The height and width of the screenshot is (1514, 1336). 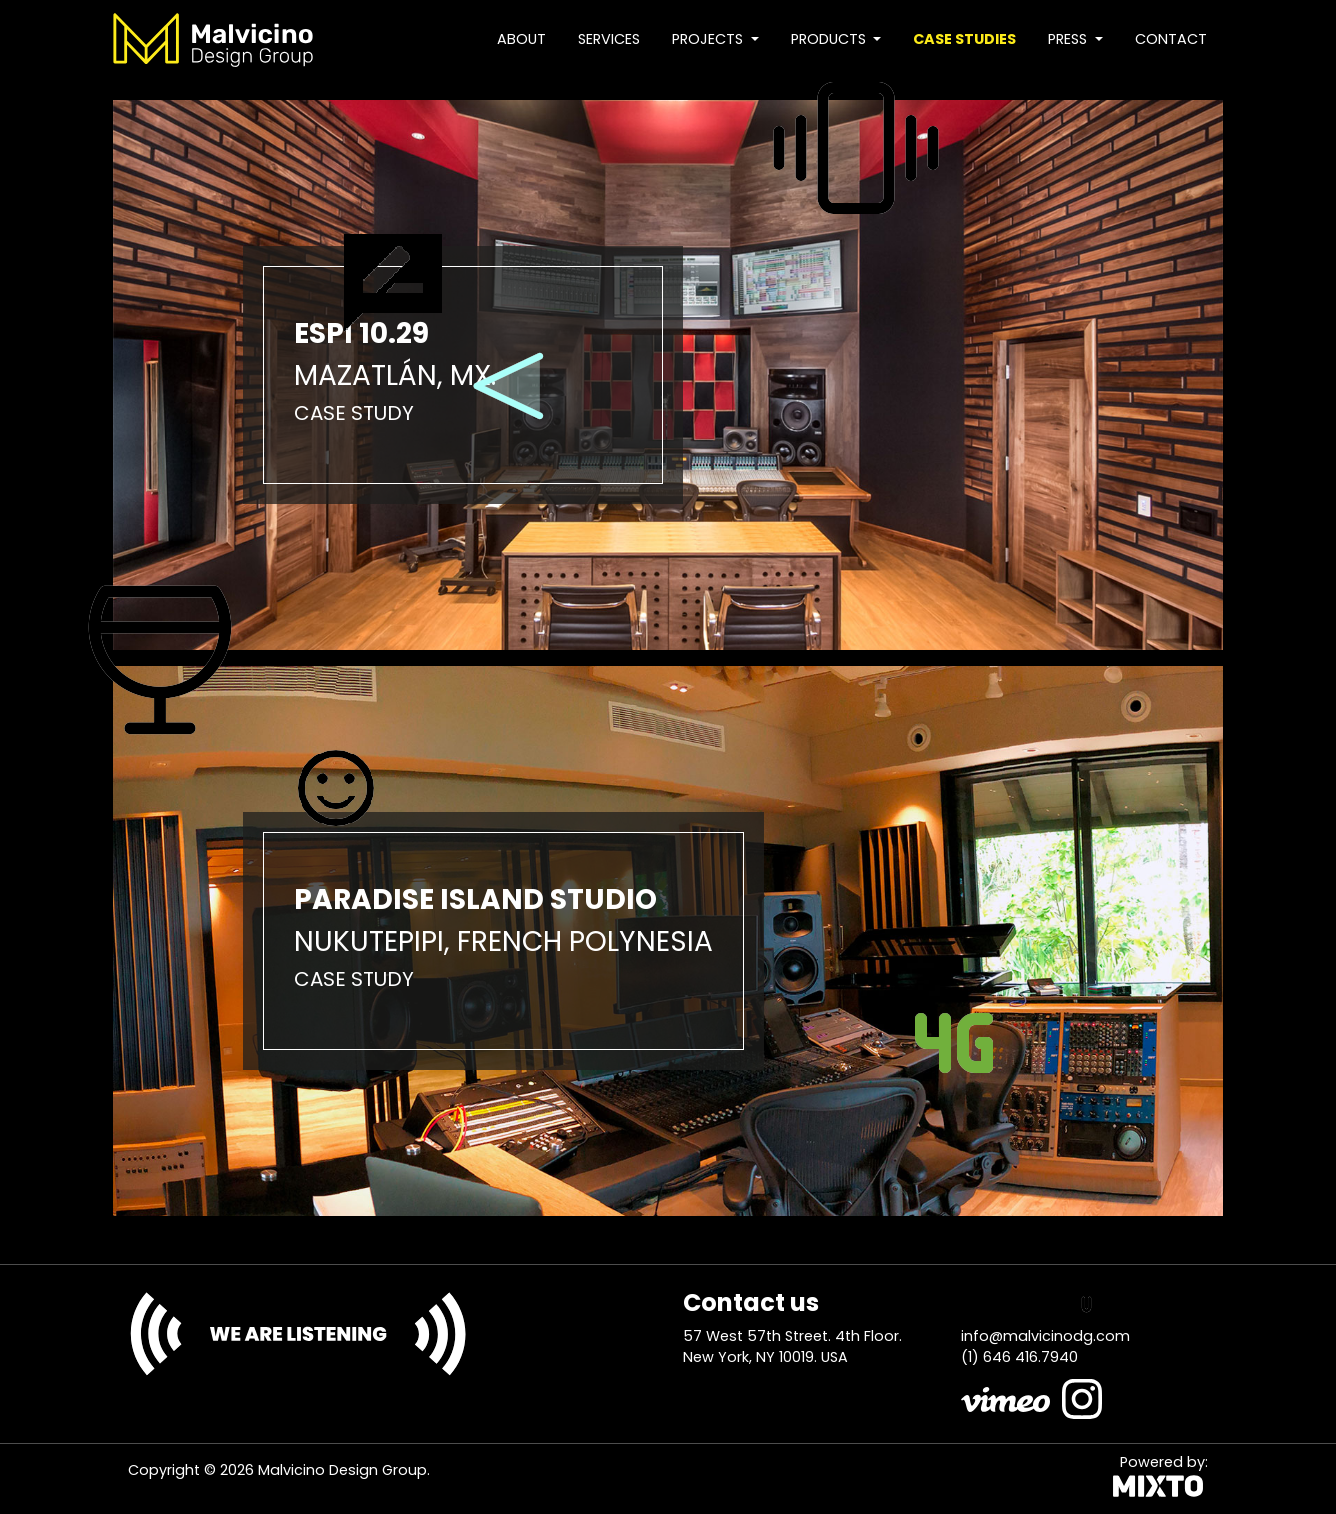 What do you see at coordinates (1086, 1304) in the screenshot?
I see `indicates an item starting with the letter u` at bounding box center [1086, 1304].